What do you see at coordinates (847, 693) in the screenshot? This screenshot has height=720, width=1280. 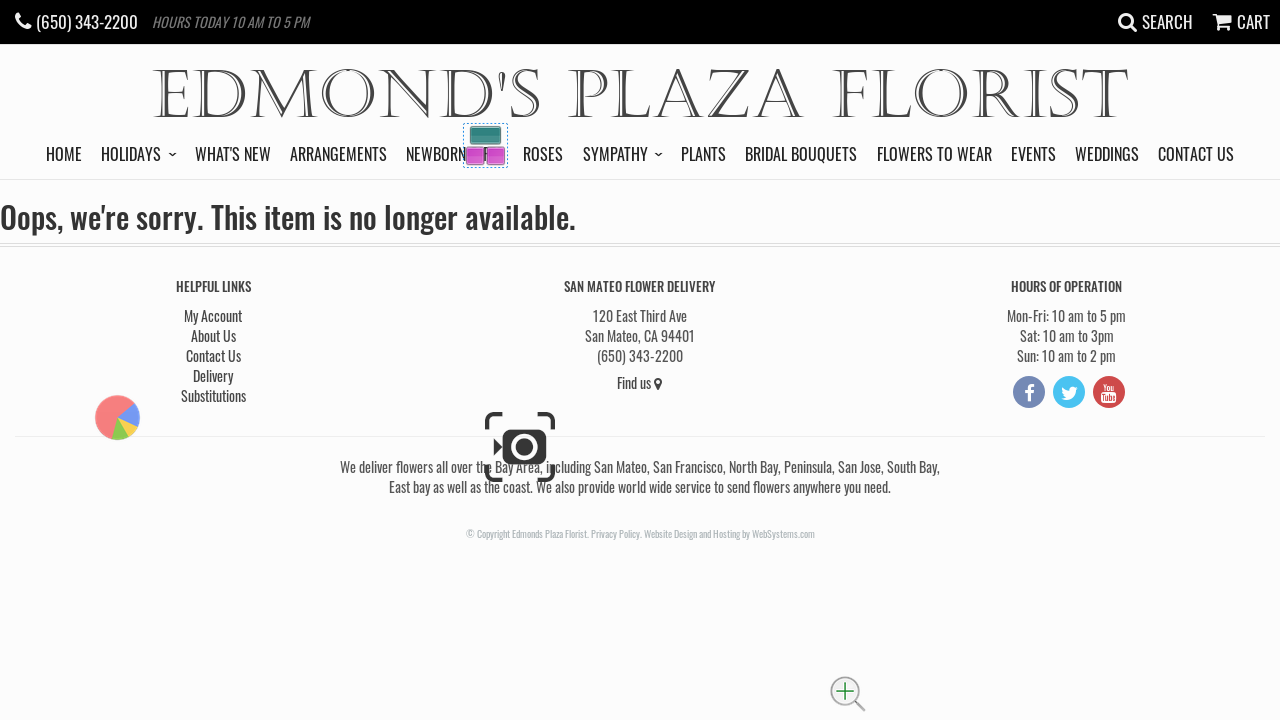 I see `zoom in on file or document` at bounding box center [847, 693].